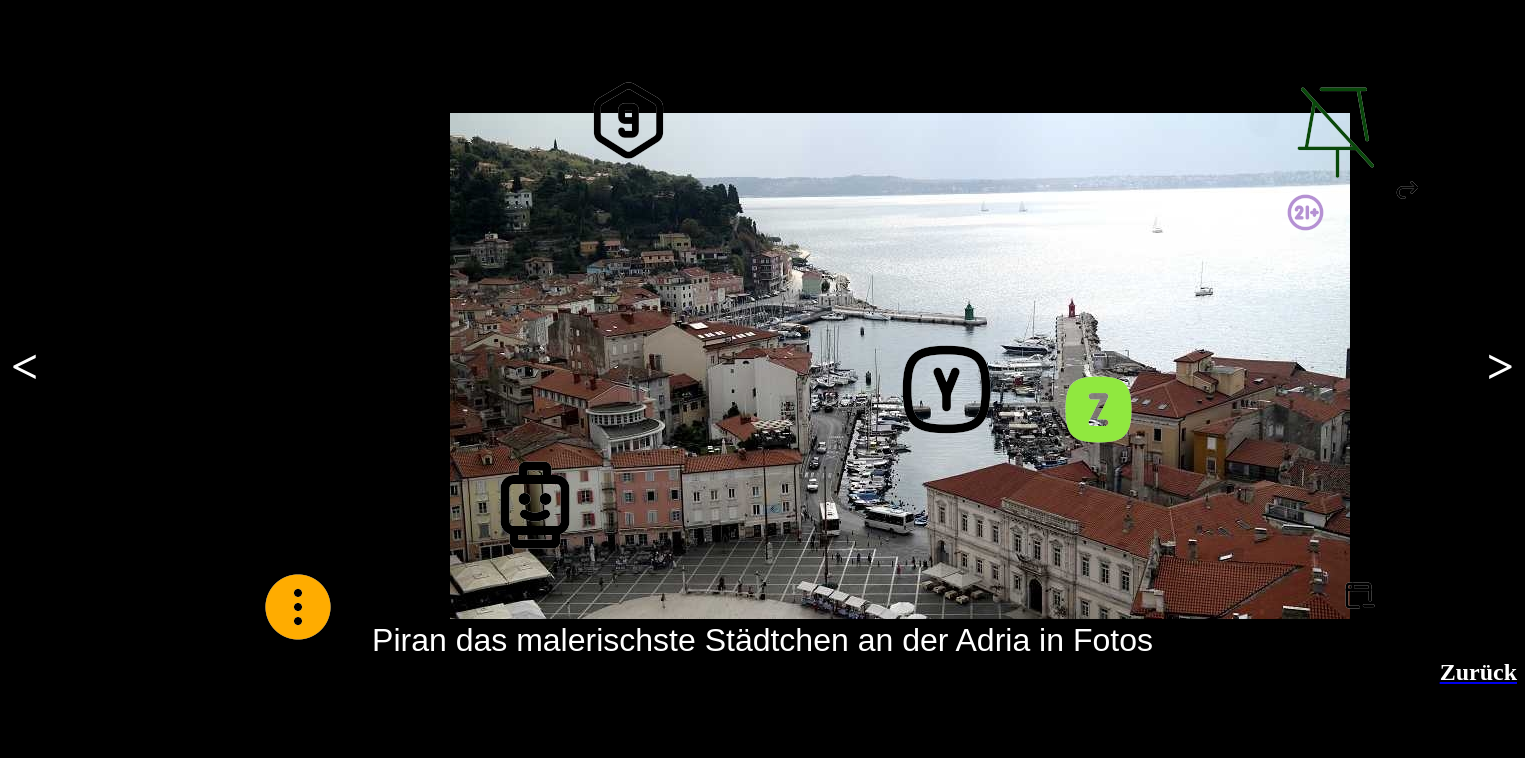  I want to click on forward a message or email, so click(1408, 190).